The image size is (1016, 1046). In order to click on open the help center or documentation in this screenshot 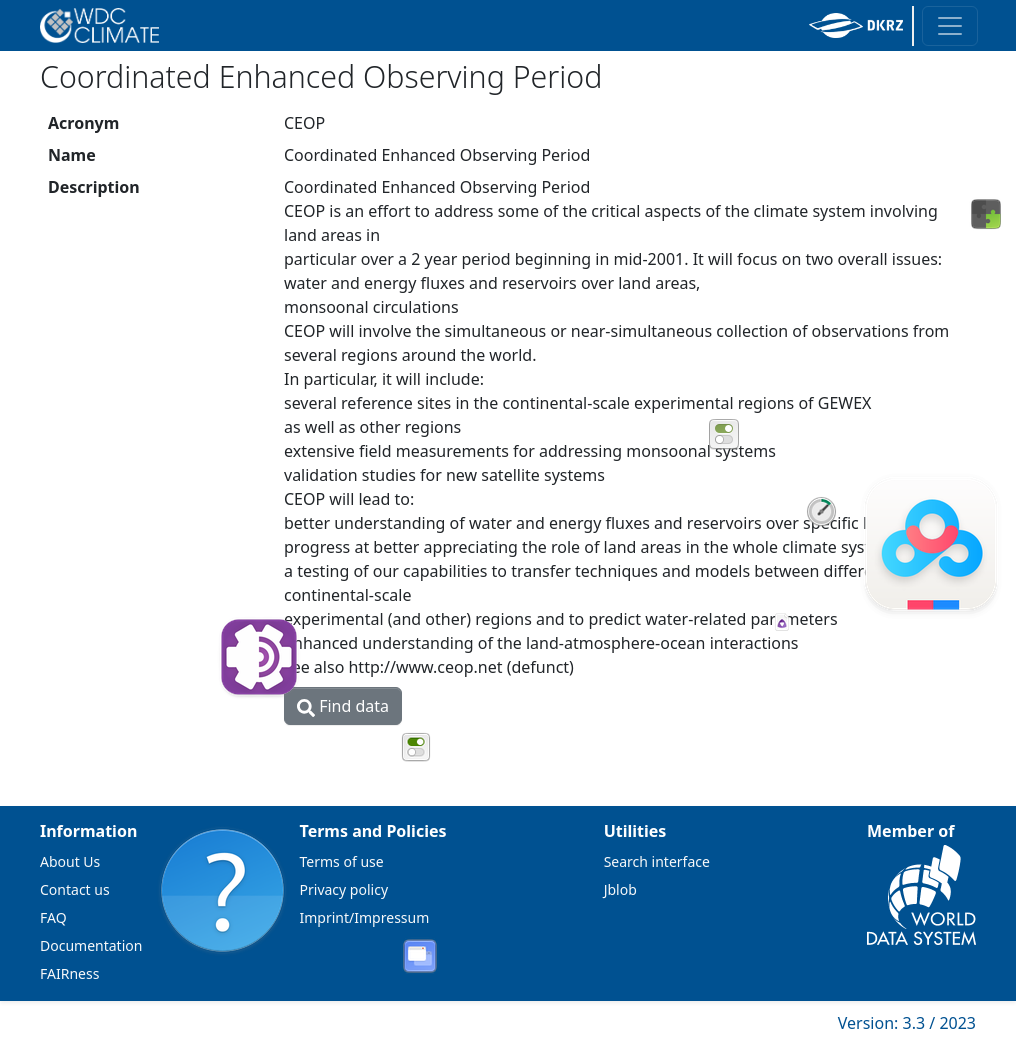, I will do `click(222, 890)`.